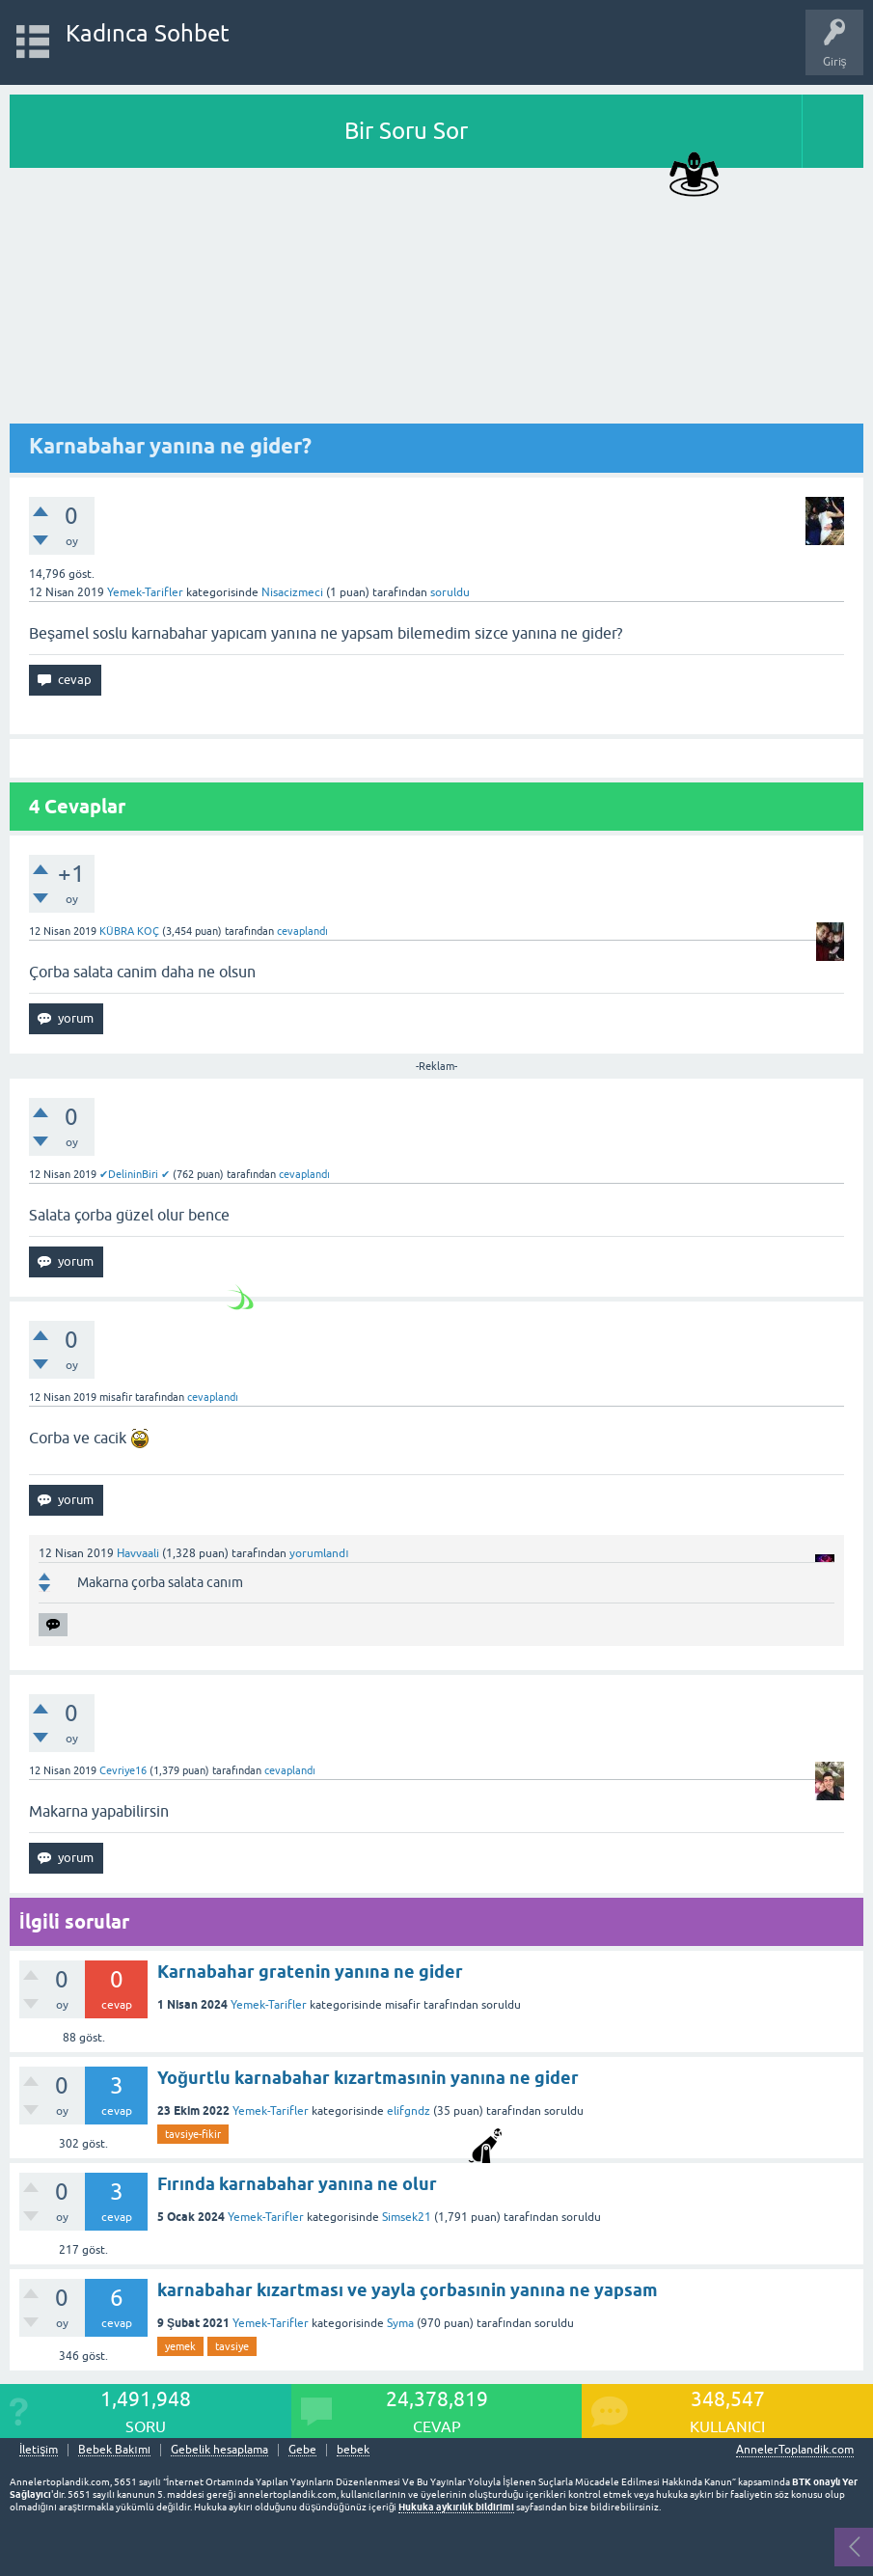  I want to click on indicates quicksand hazard or trap in game, so click(694, 174).